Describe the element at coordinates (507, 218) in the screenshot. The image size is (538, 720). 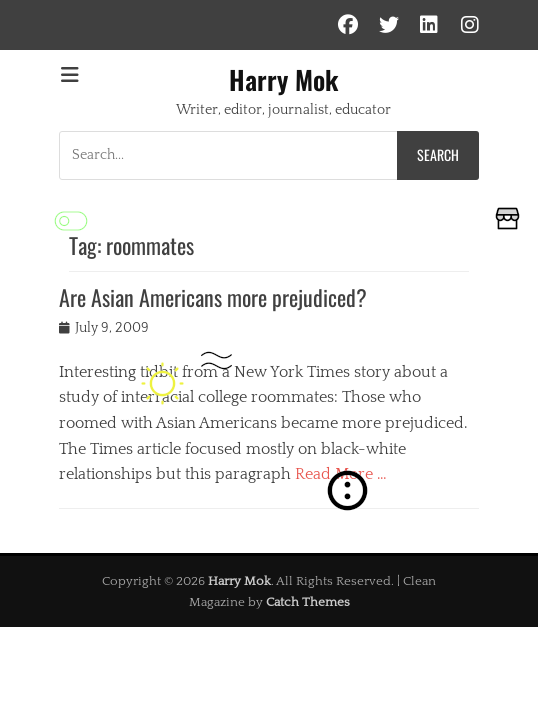
I see `access the online store or marketplace` at that location.